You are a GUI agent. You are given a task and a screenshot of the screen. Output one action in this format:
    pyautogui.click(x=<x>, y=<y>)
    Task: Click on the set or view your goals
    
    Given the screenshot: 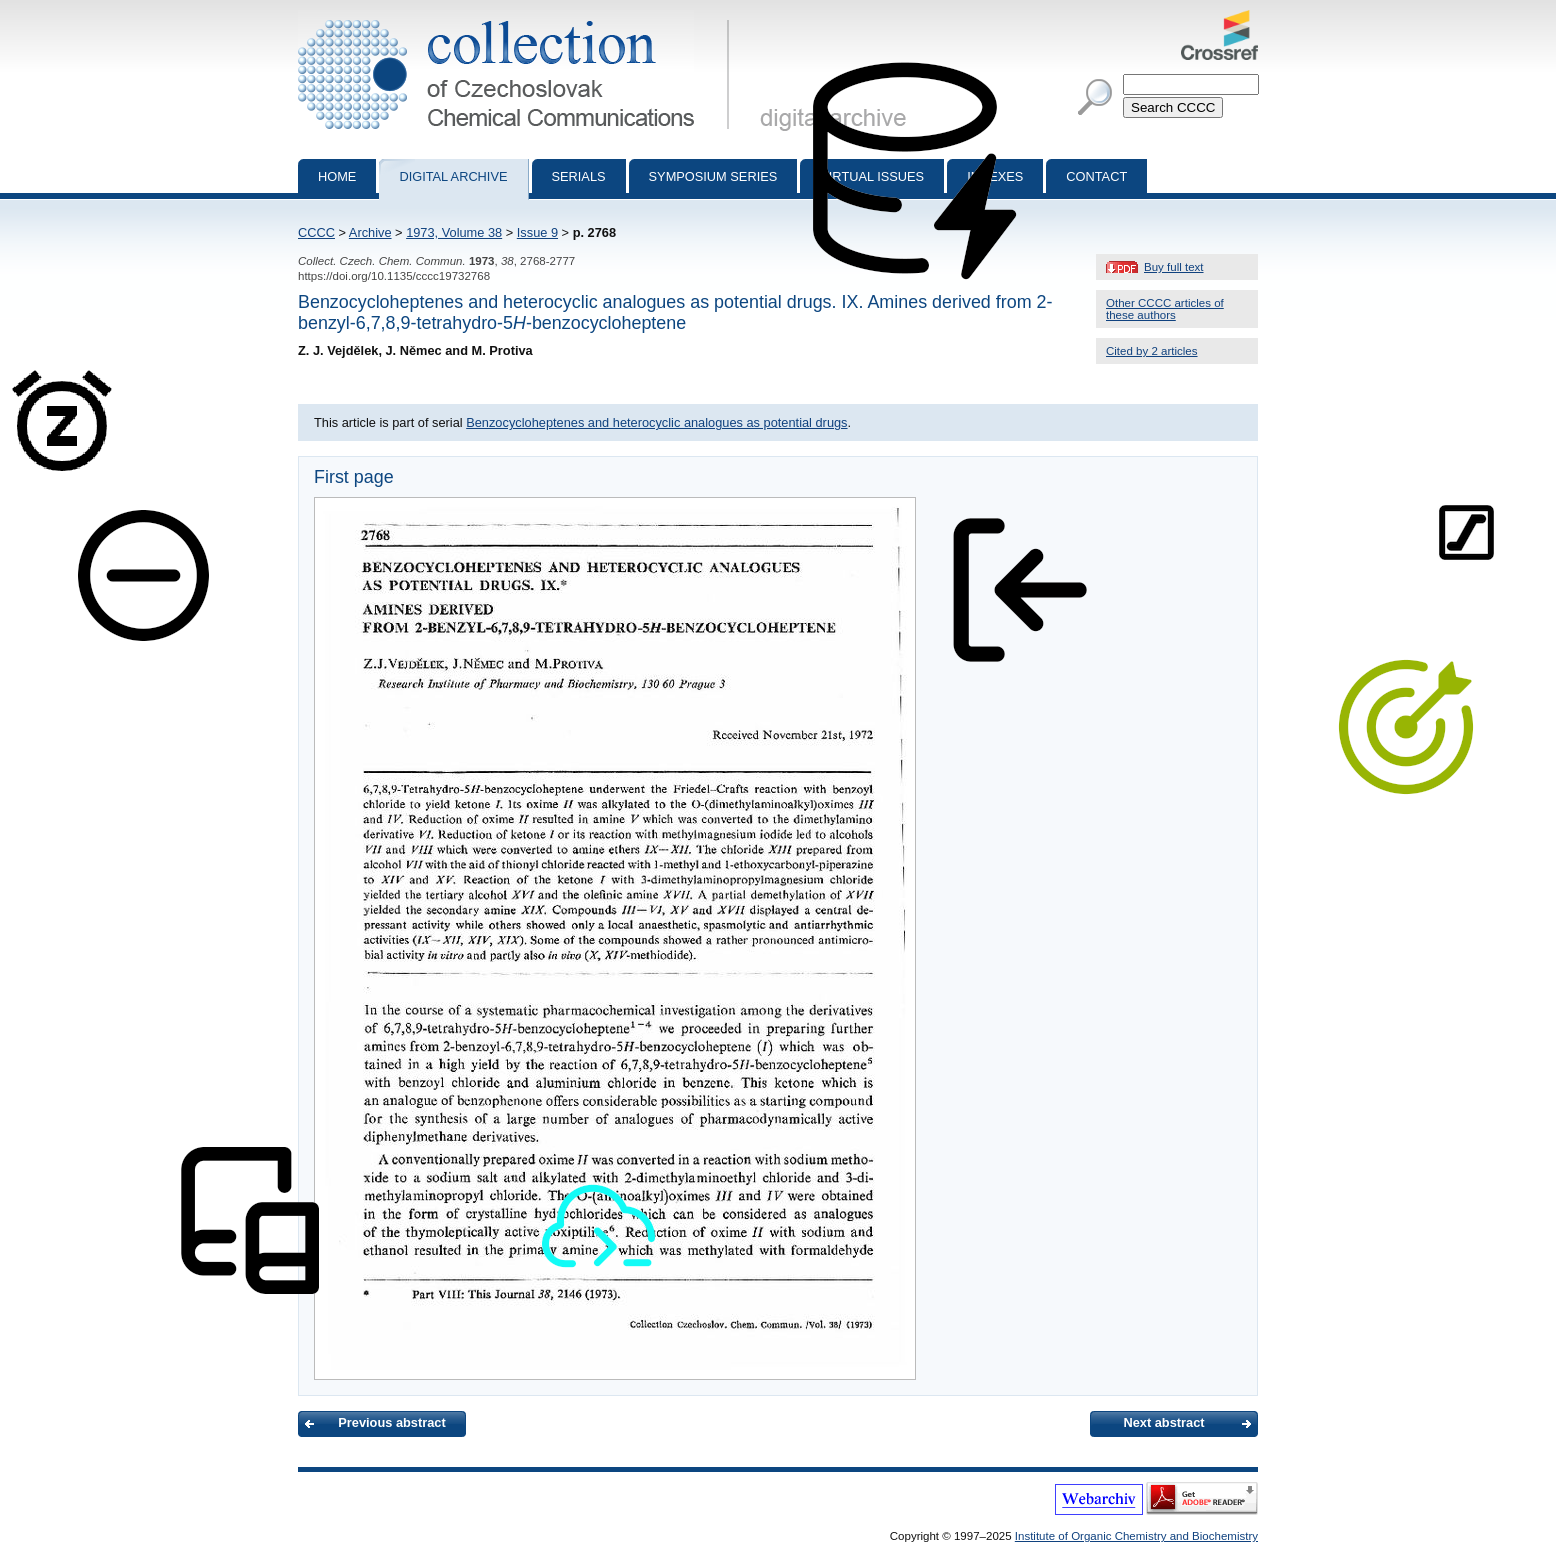 What is the action you would take?
    pyautogui.click(x=1406, y=727)
    